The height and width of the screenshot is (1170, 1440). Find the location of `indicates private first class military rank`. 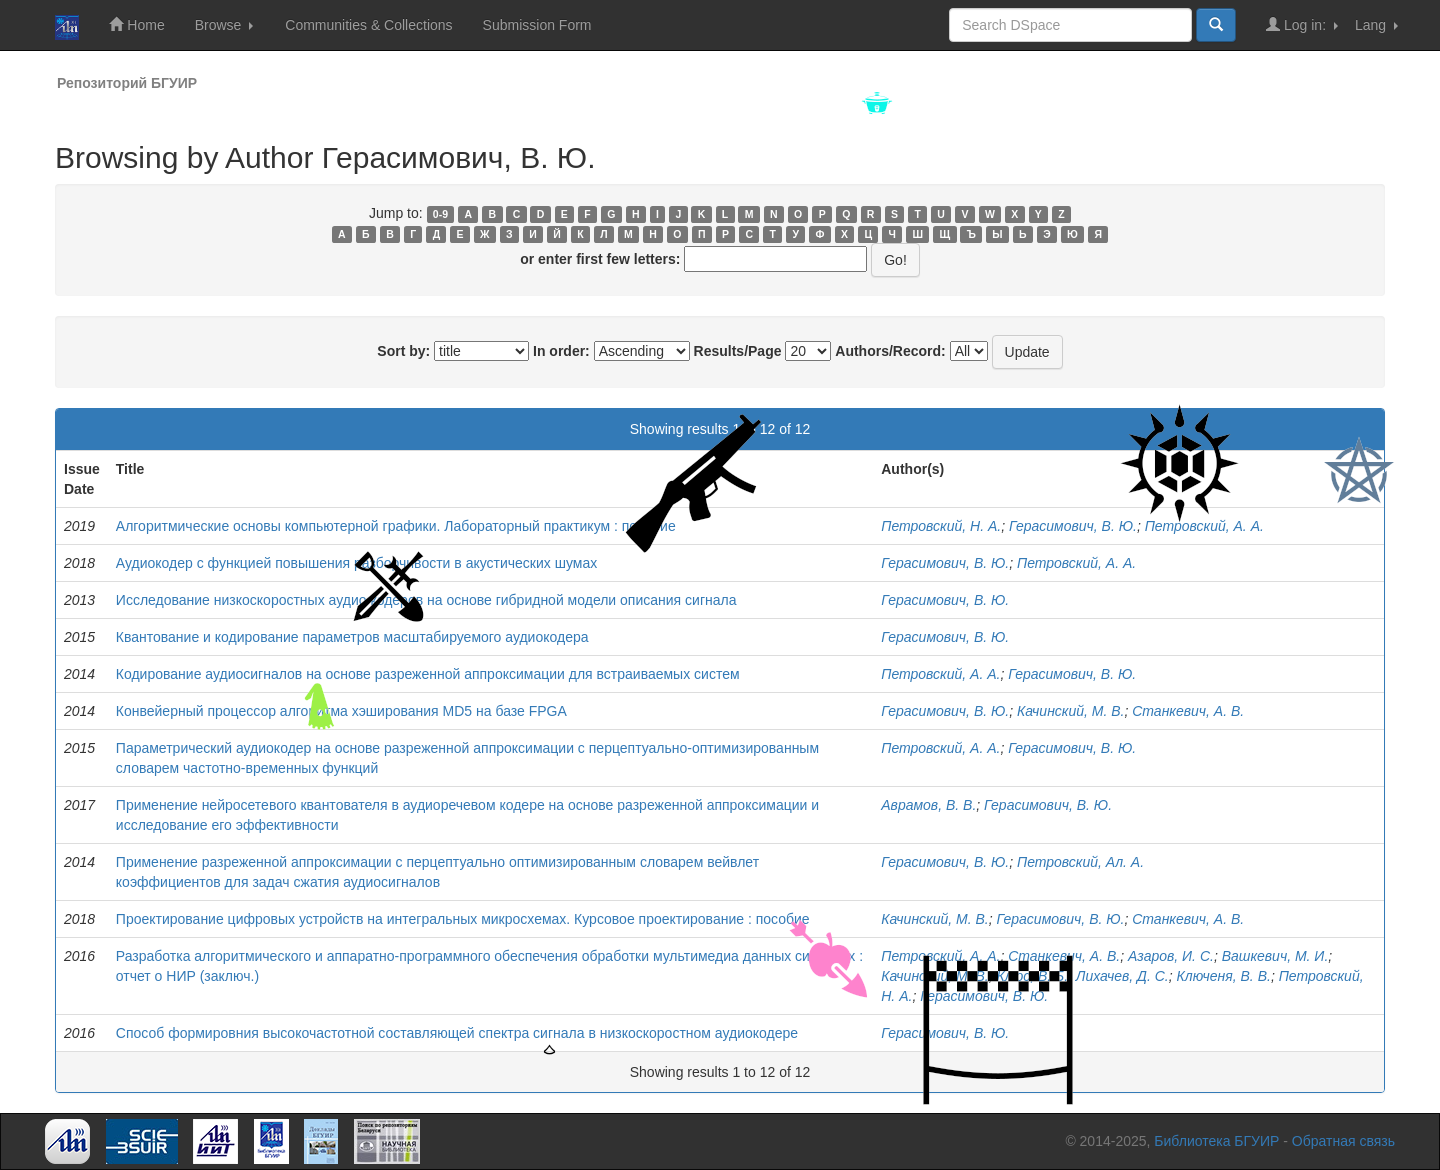

indicates private first class military rank is located at coordinates (549, 1049).